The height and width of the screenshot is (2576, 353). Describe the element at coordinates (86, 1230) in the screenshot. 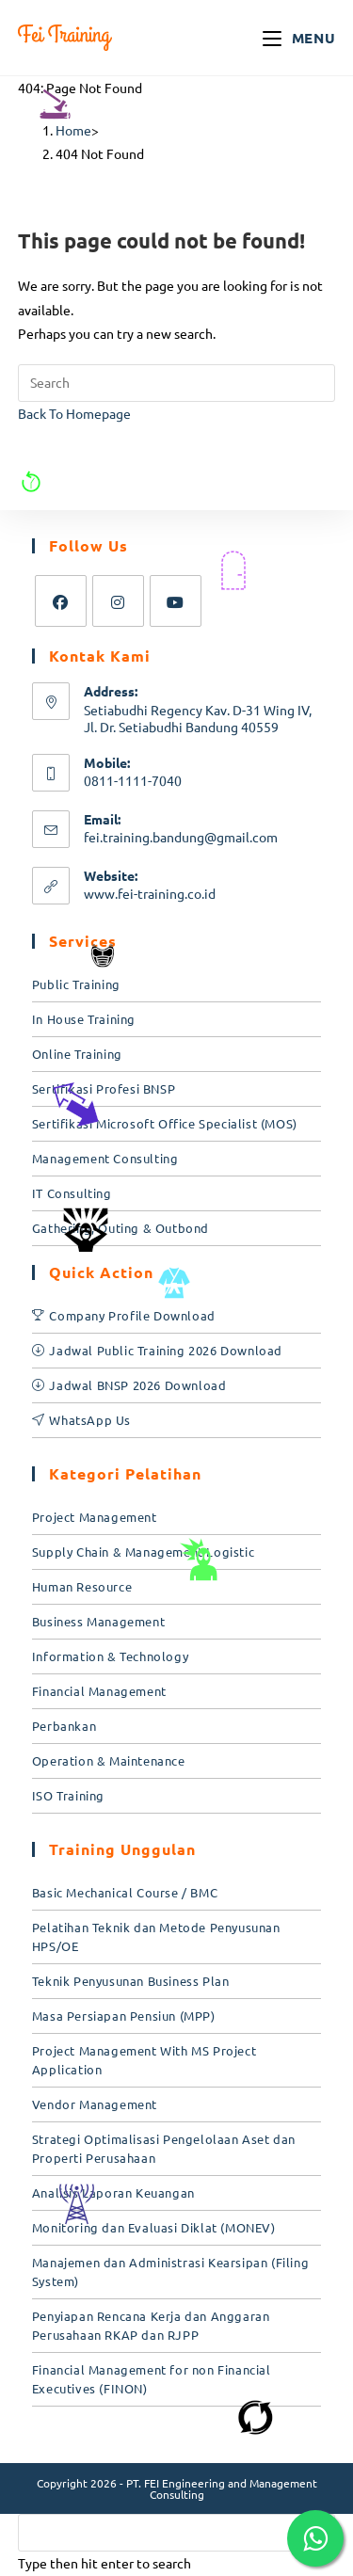

I see `indicates a character in panic or fear state` at that location.